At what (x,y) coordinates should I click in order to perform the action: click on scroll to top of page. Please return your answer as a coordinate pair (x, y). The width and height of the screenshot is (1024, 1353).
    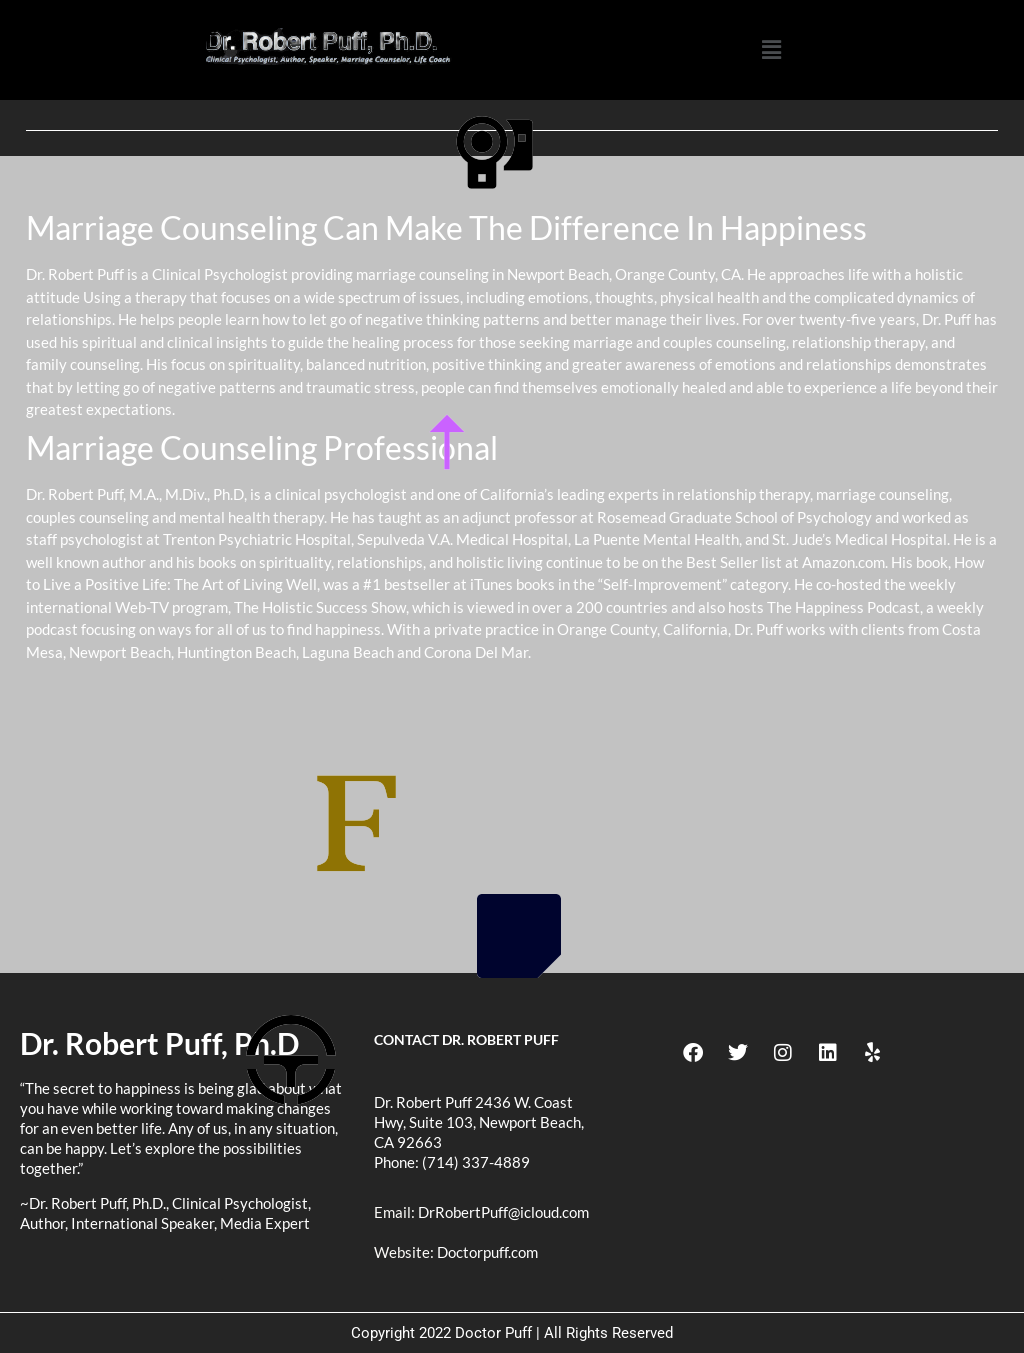
    Looking at the image, I should click on (447, 442).